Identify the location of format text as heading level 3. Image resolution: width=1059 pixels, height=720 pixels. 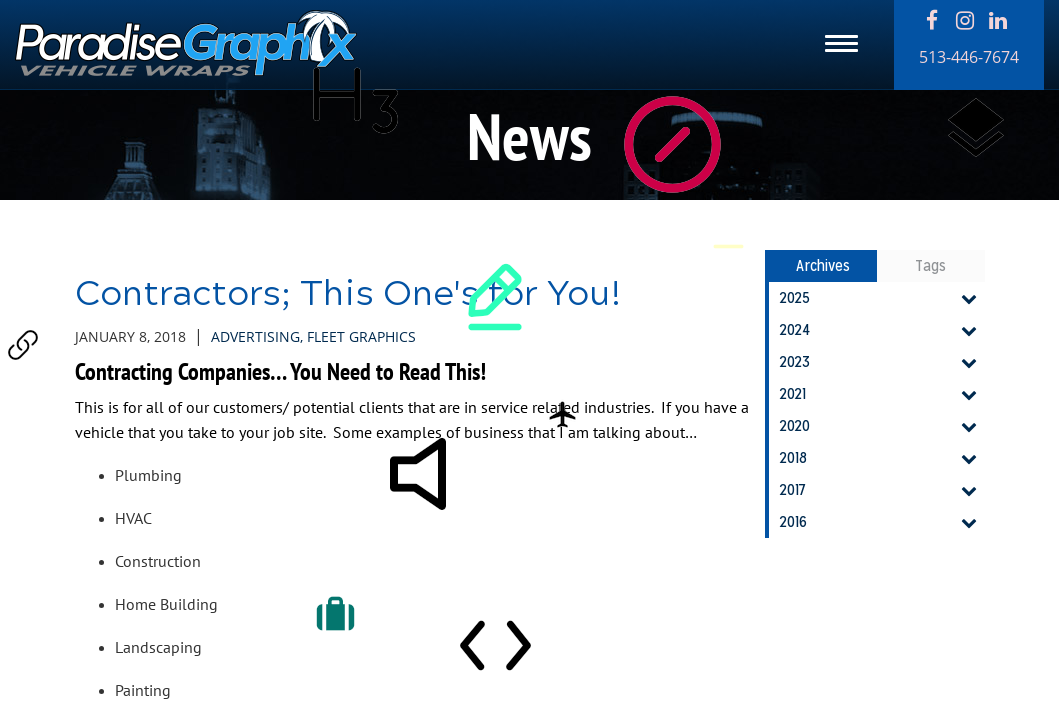
(351, 99).